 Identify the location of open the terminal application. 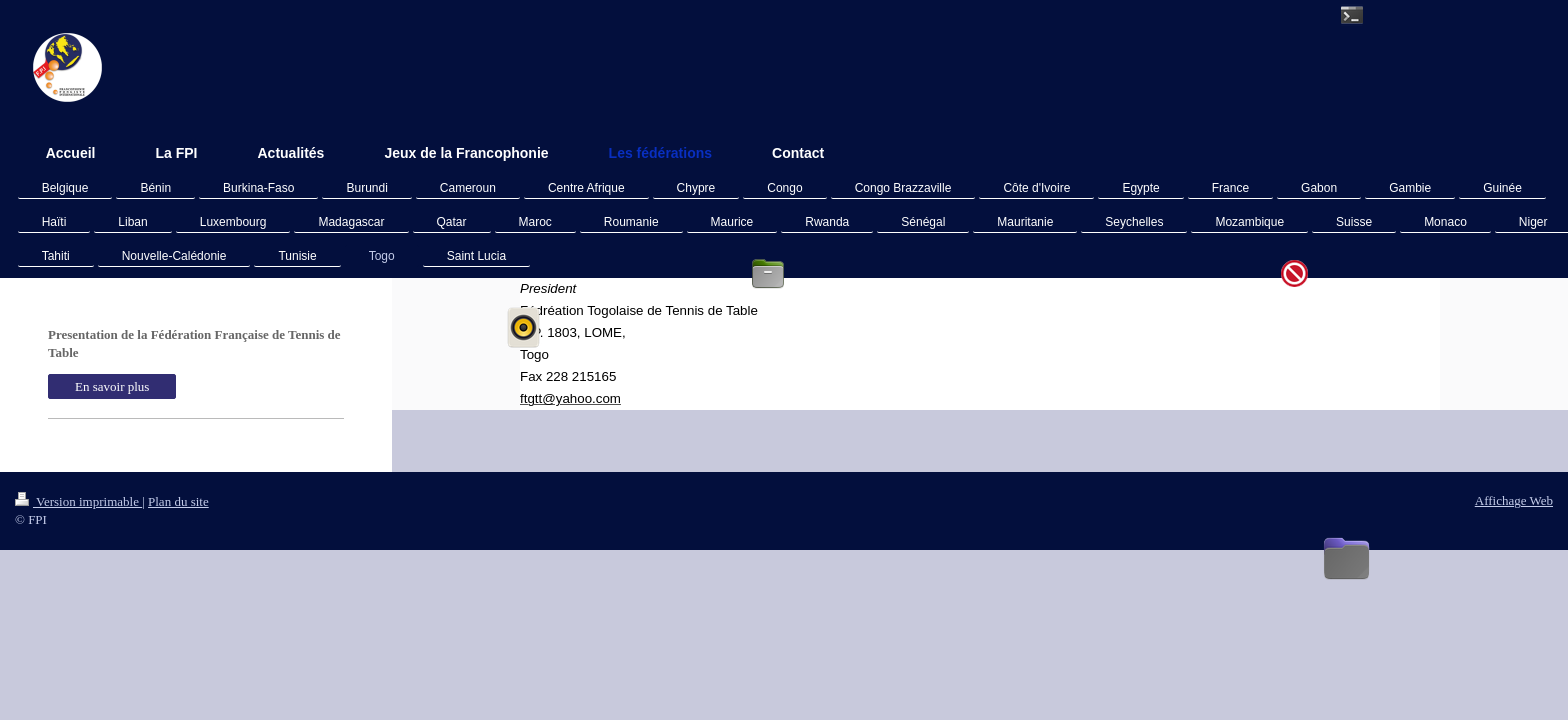
(1352, 15).